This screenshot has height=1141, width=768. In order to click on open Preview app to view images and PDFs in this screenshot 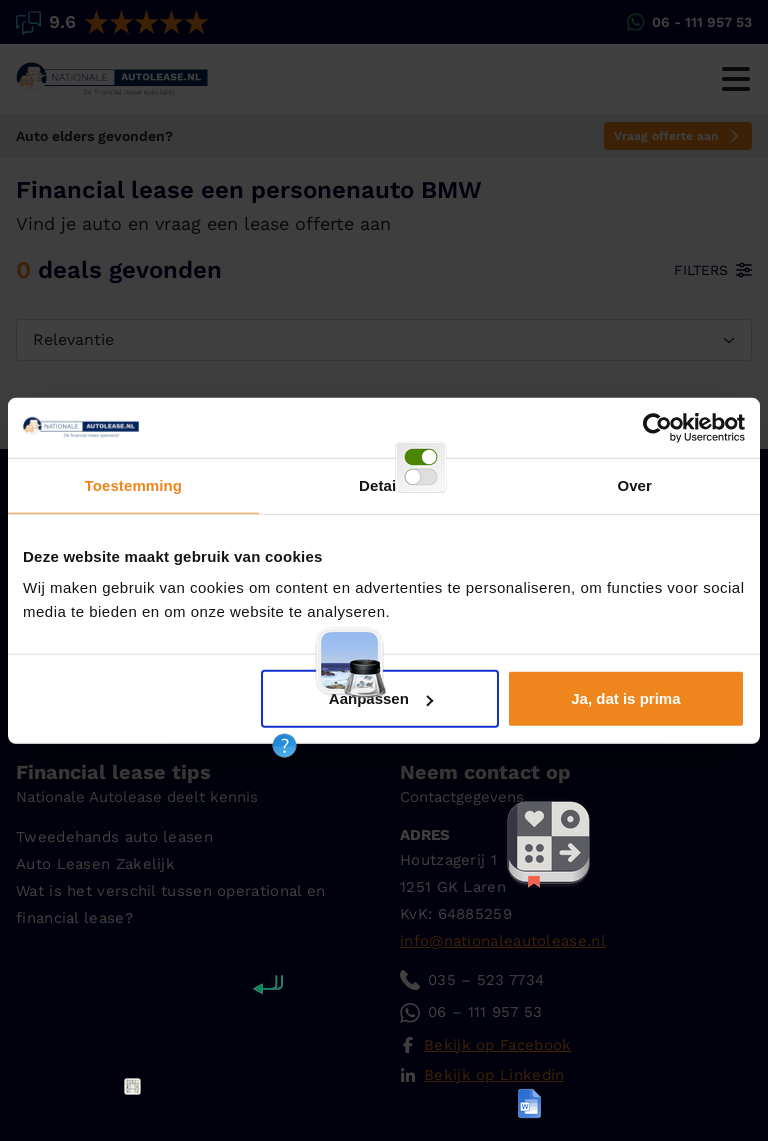, I will do `click(349, 660)`.